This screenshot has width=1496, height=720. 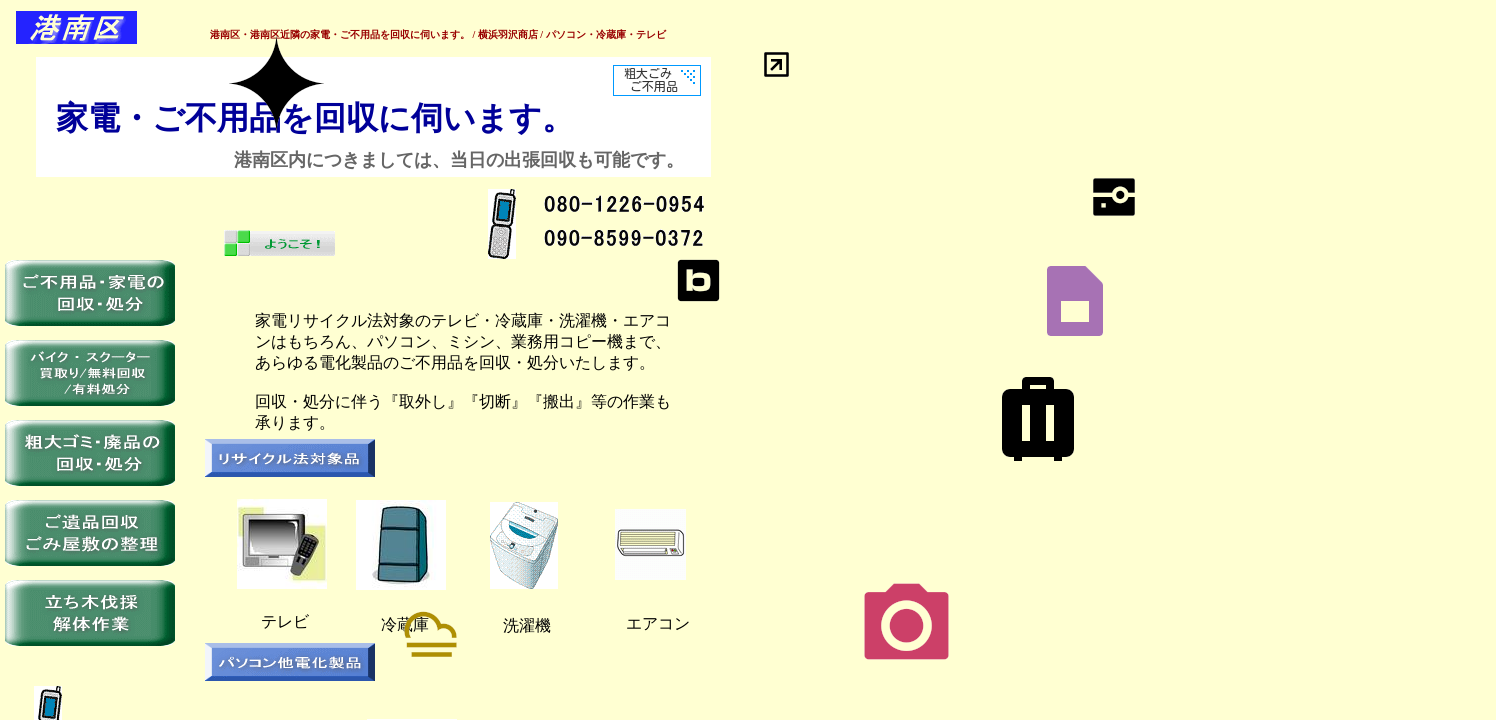 What do you see at coordinates (776, 64) in the screenshot?
I see `open link in new window` at bounding box center [776, 64].